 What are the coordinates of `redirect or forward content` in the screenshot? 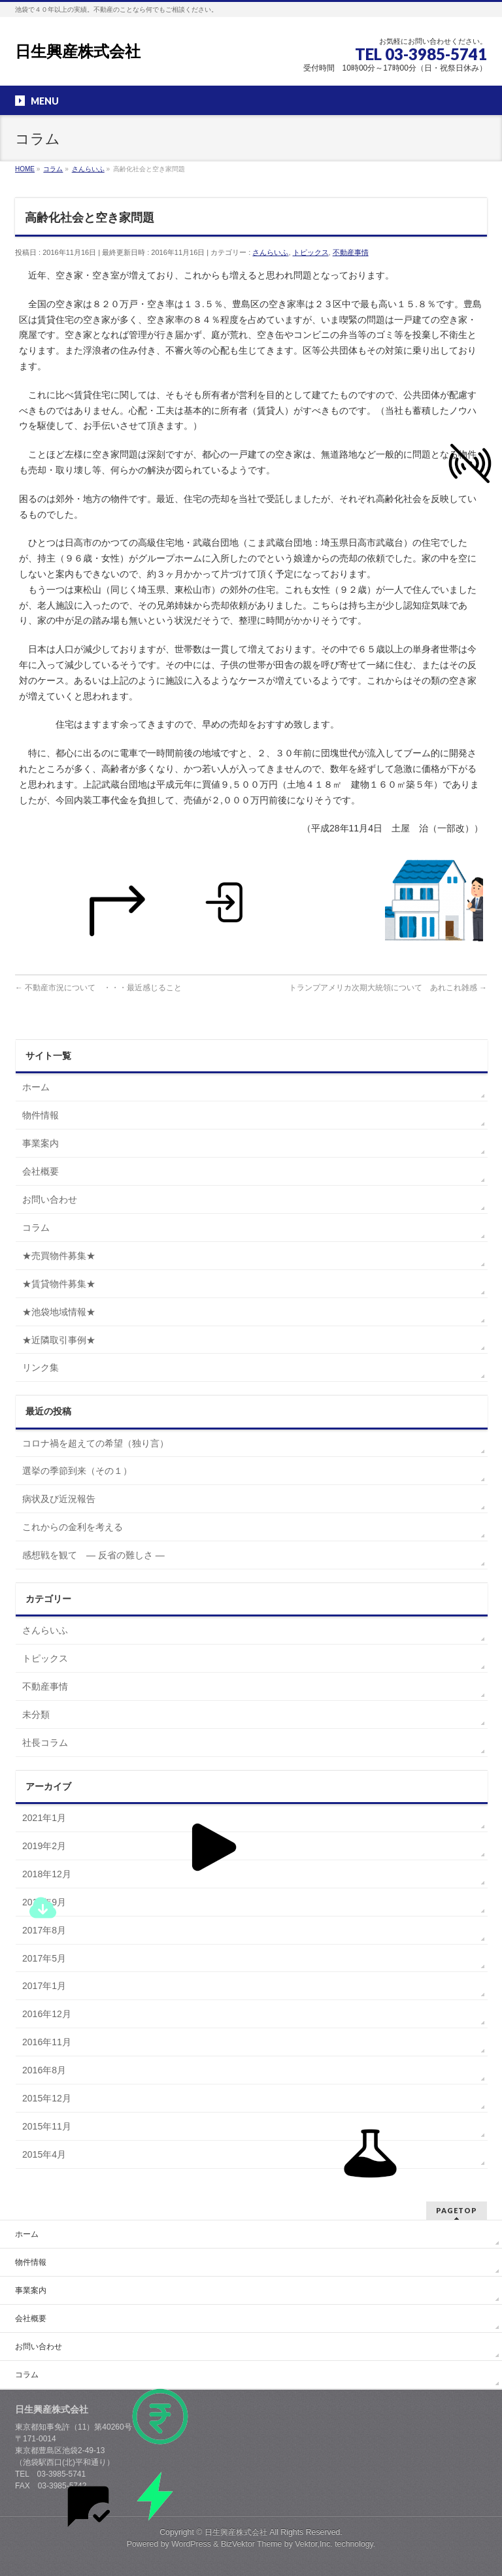 It's located at (117, 911).